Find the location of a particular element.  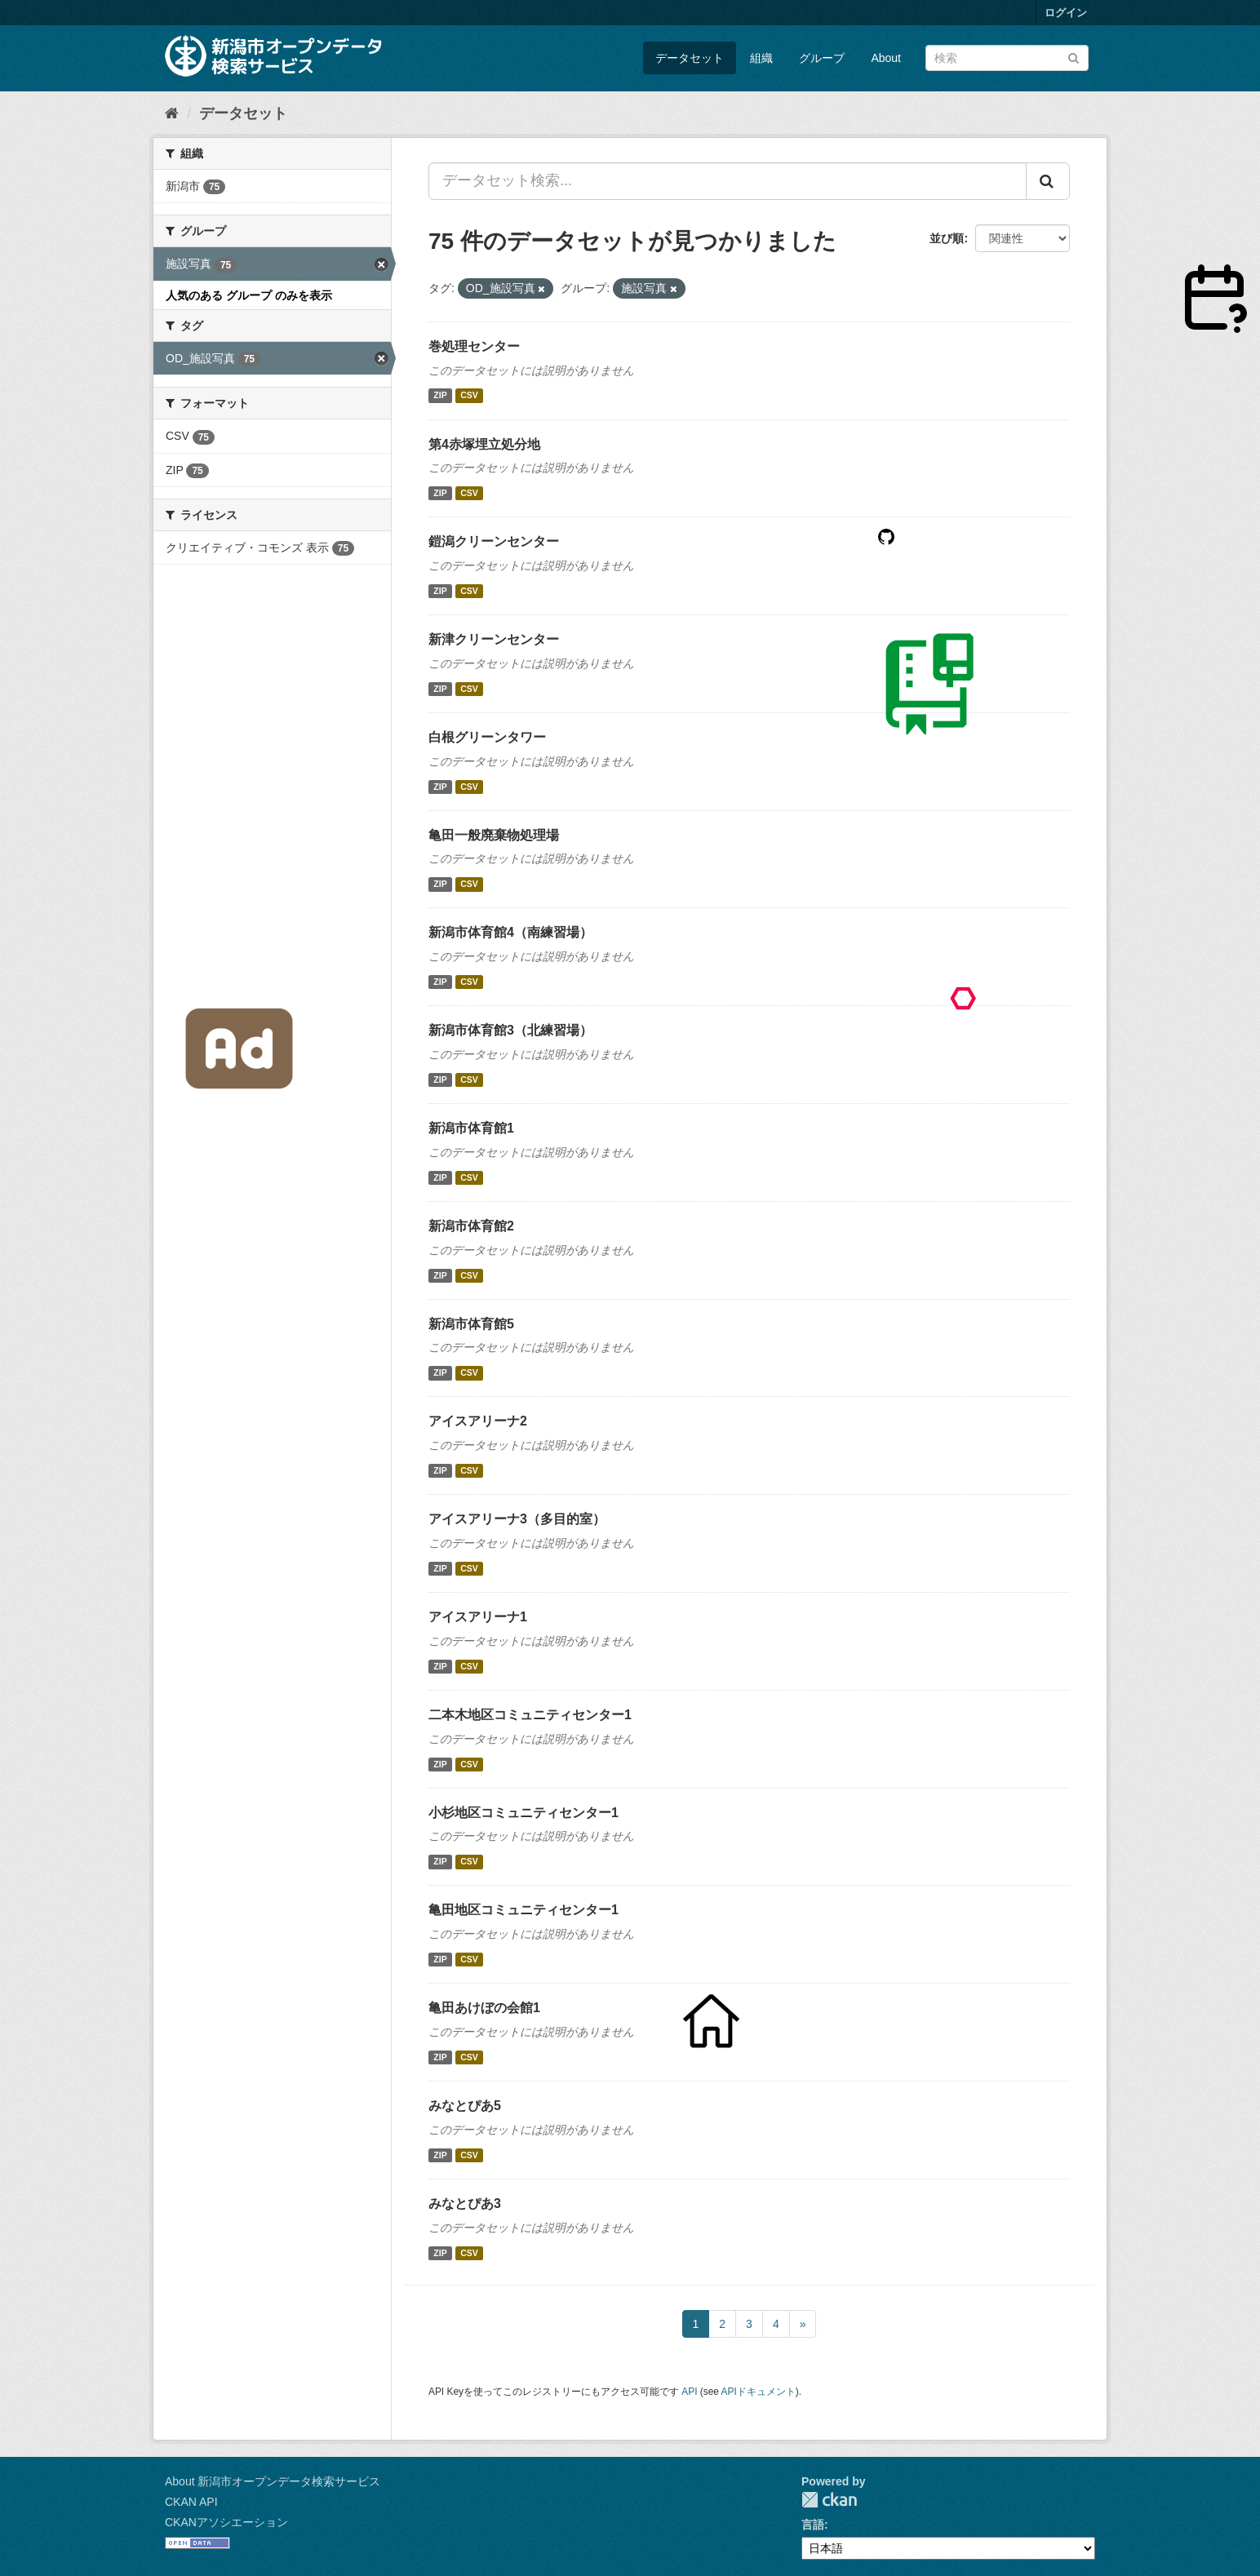

open GitHub repository is located at coordinates (886, 537).